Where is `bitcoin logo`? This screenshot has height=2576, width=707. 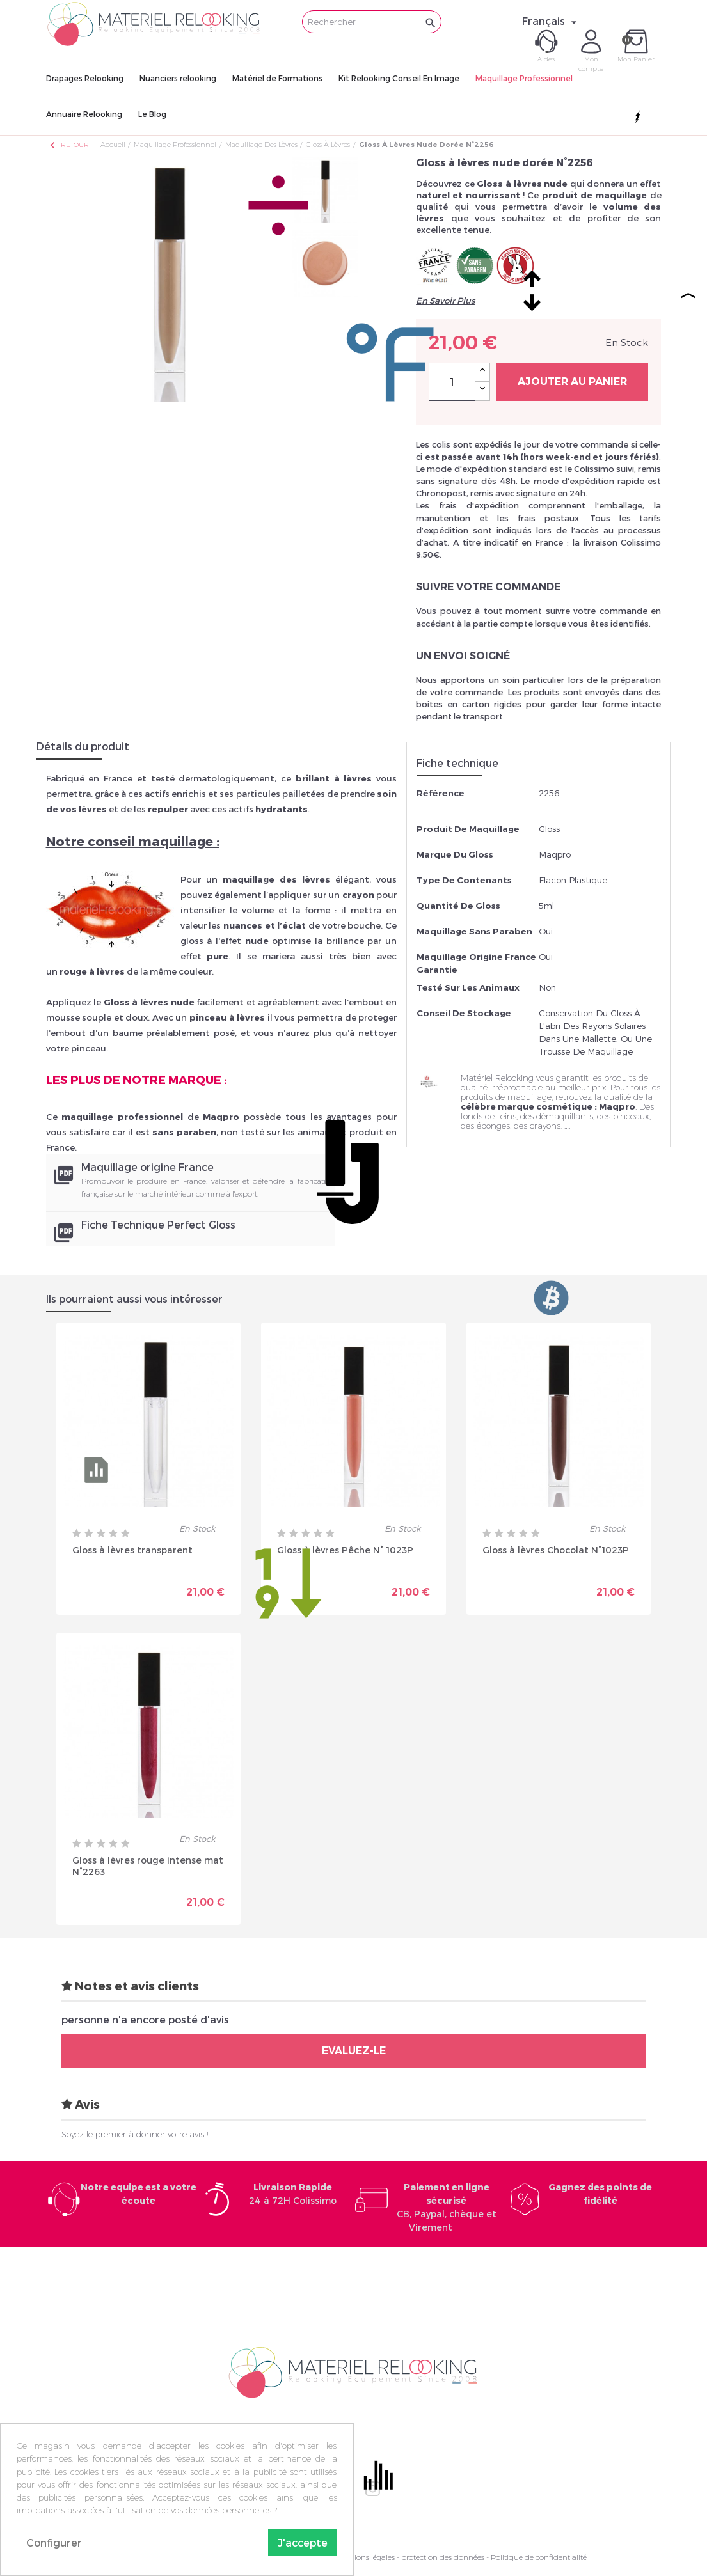 bitcoin logo is located at coordinates (551, 1298).